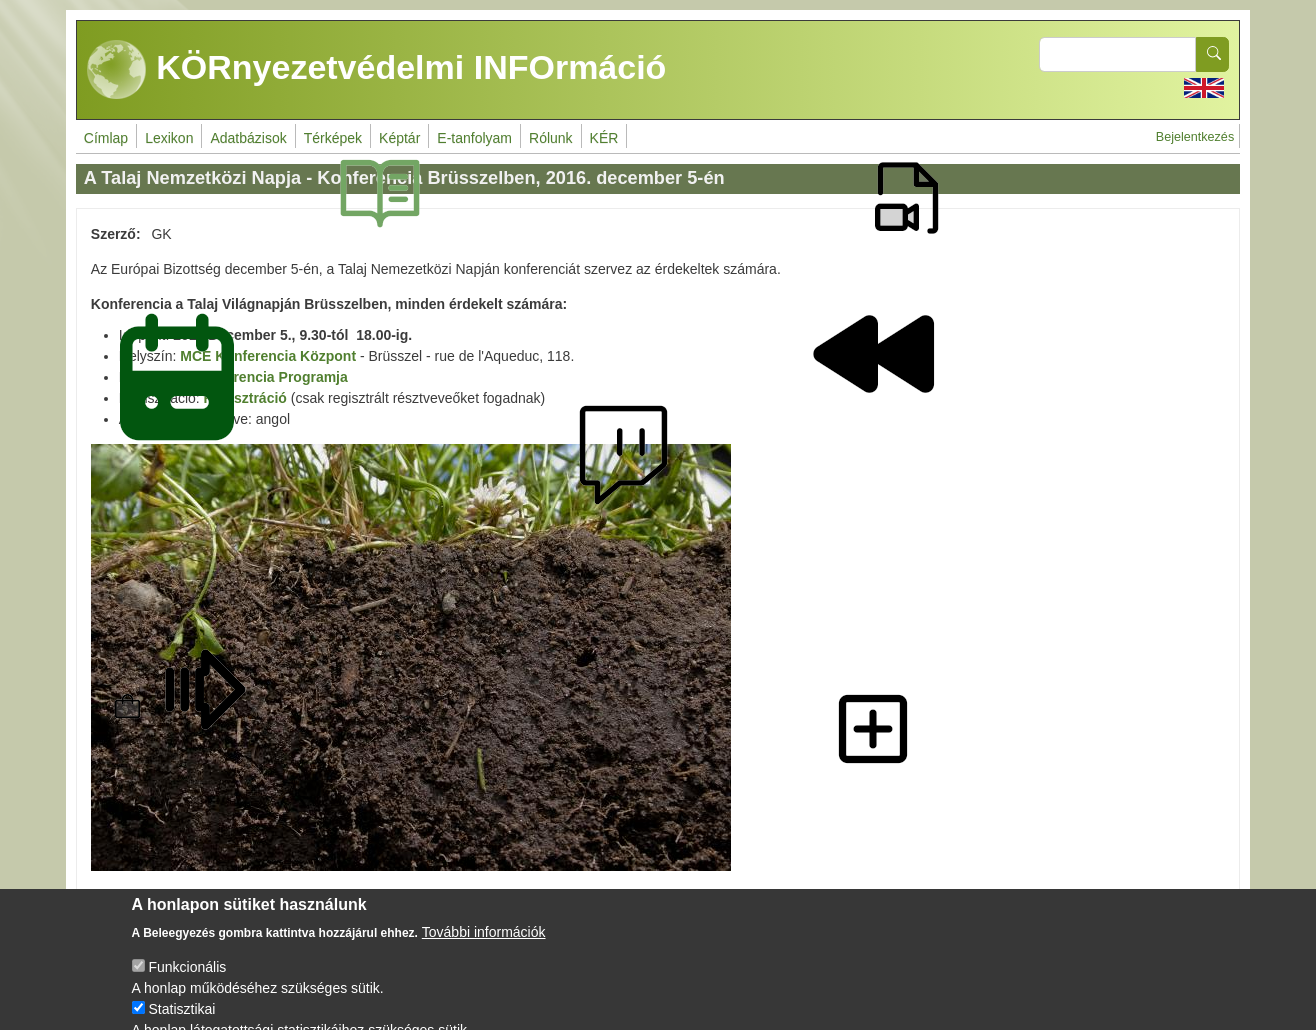  What do you see at coordinates (202, 689) in the screenshot?
I see `skip forward or jump to the end` at bounding box center [202, 689].